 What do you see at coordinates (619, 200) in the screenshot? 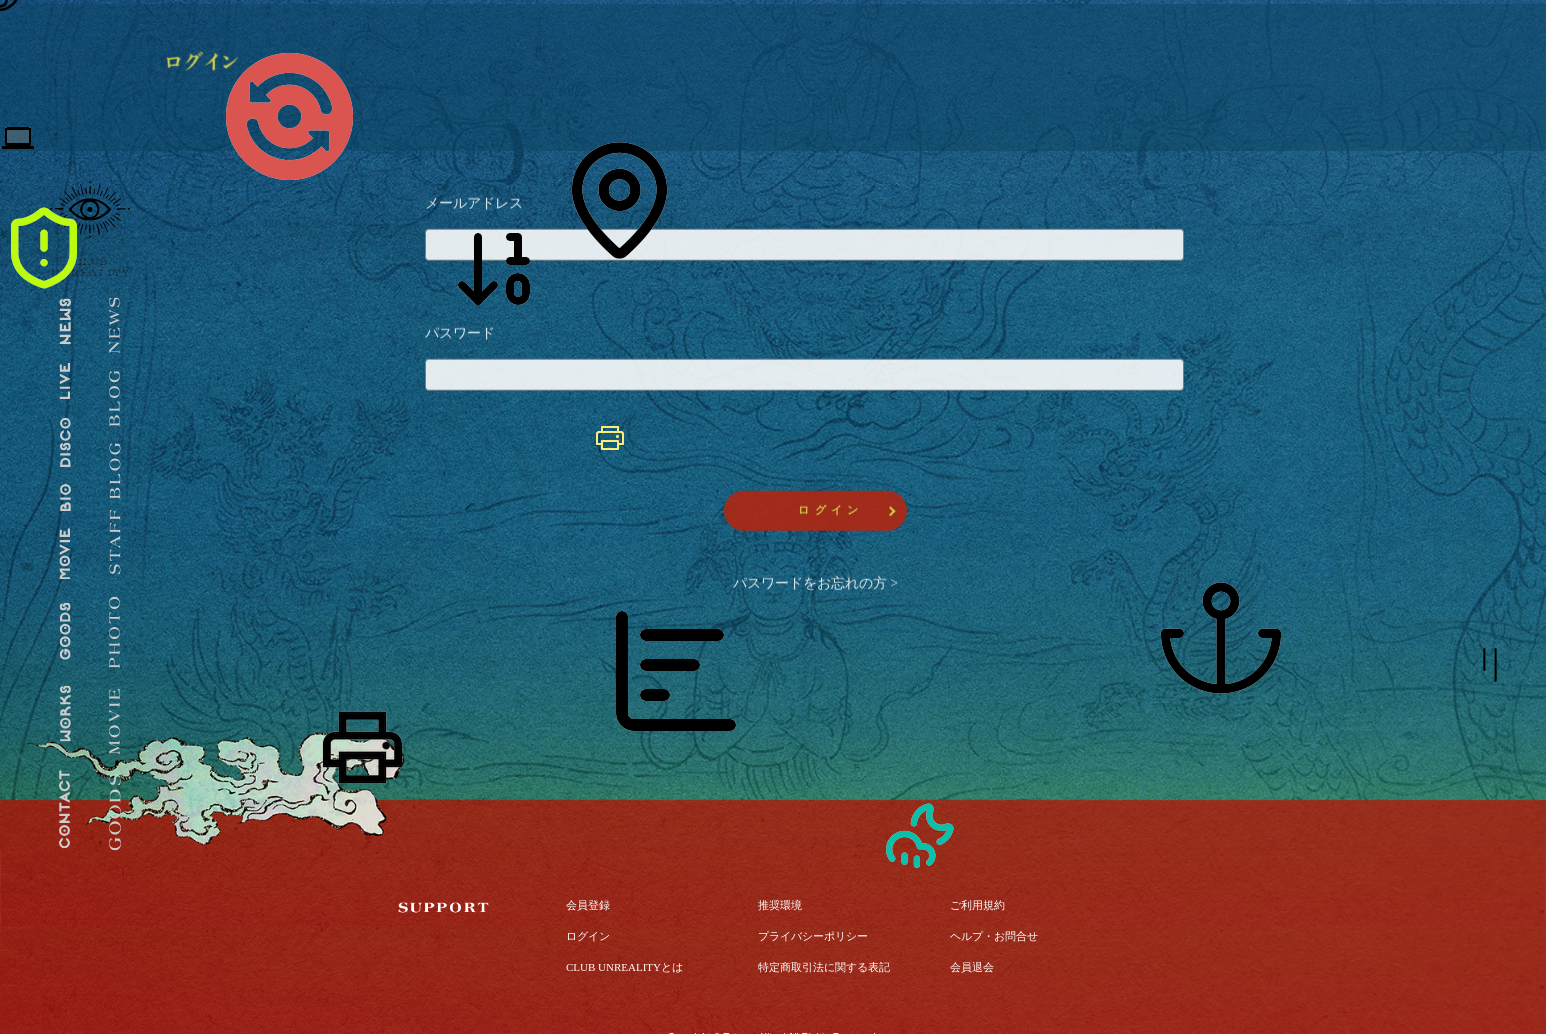
I see `view or set a location on the map` at bounding box center [619, 200].